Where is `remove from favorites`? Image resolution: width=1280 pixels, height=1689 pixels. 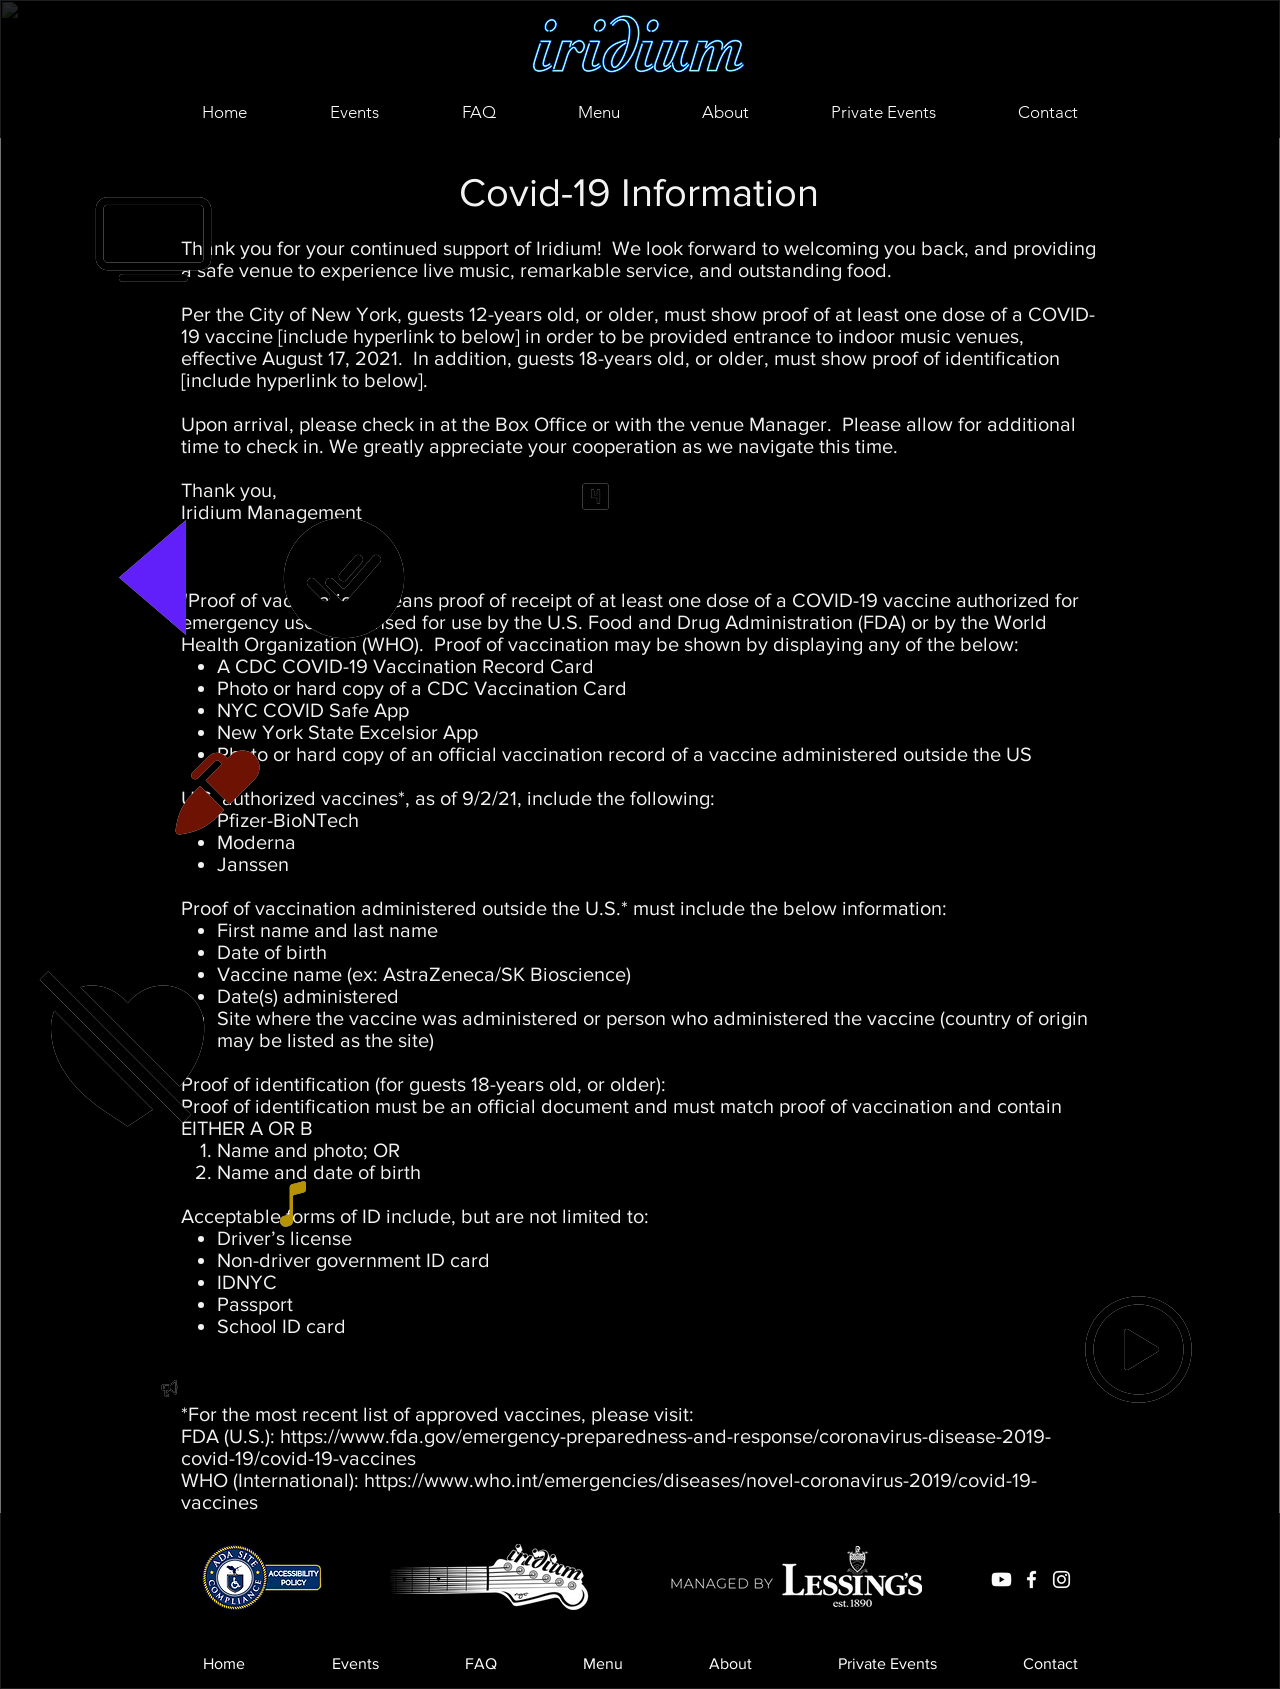 remove from favorites is located at coordinates (122, 1050).